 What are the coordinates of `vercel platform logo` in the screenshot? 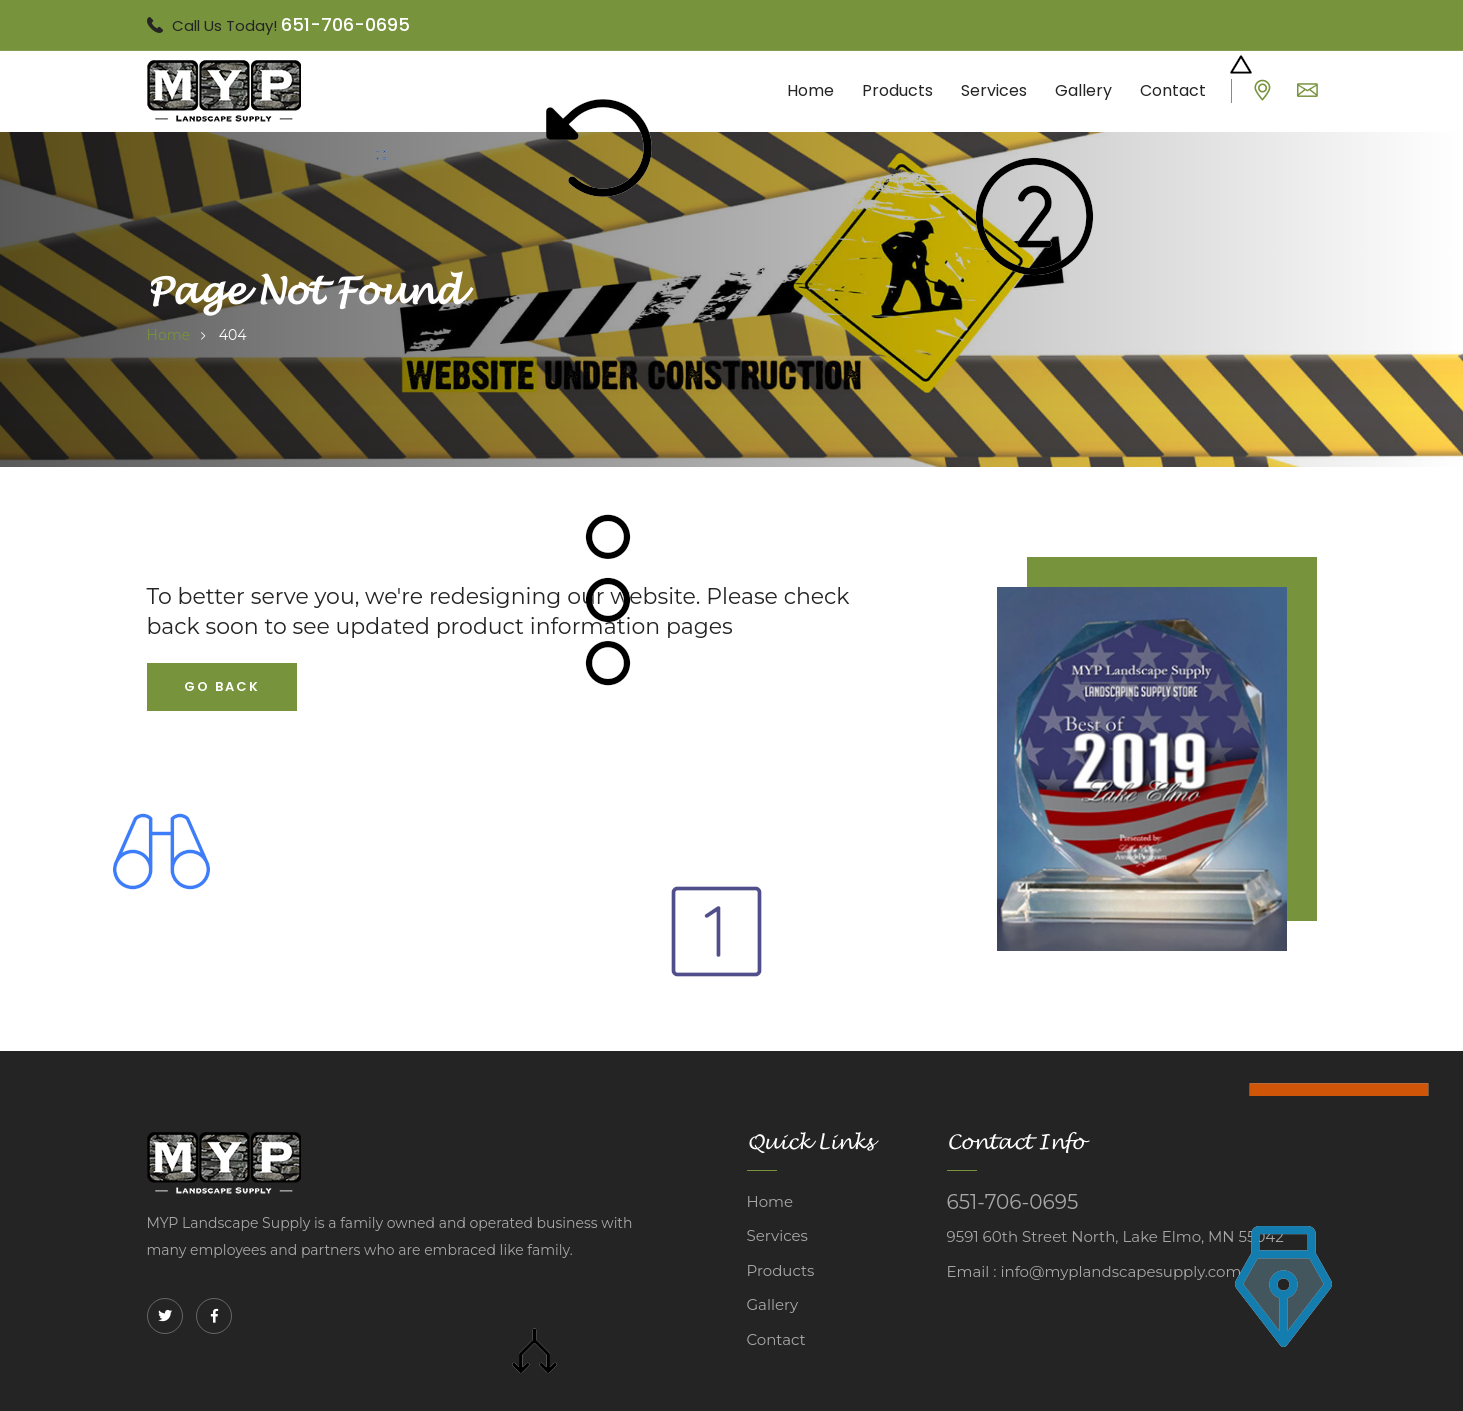 It's located at (1241, 65).